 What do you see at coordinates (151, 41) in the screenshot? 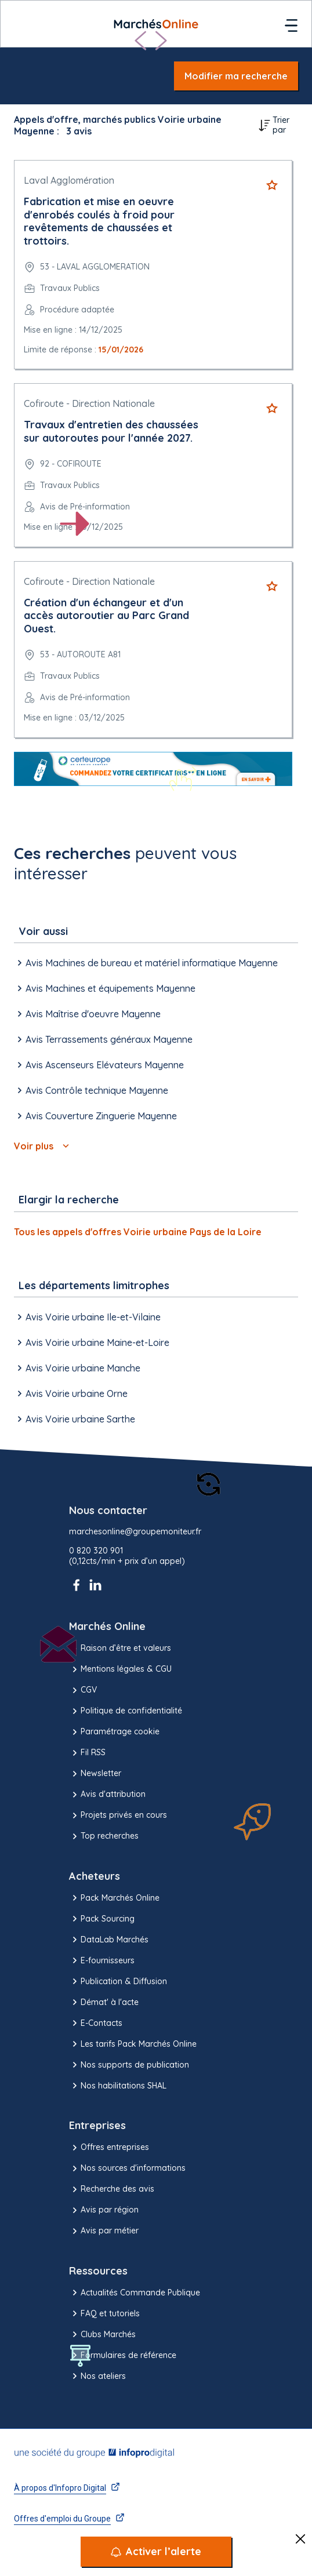
I see `view or edit source code` at bounding box center [151, 41].